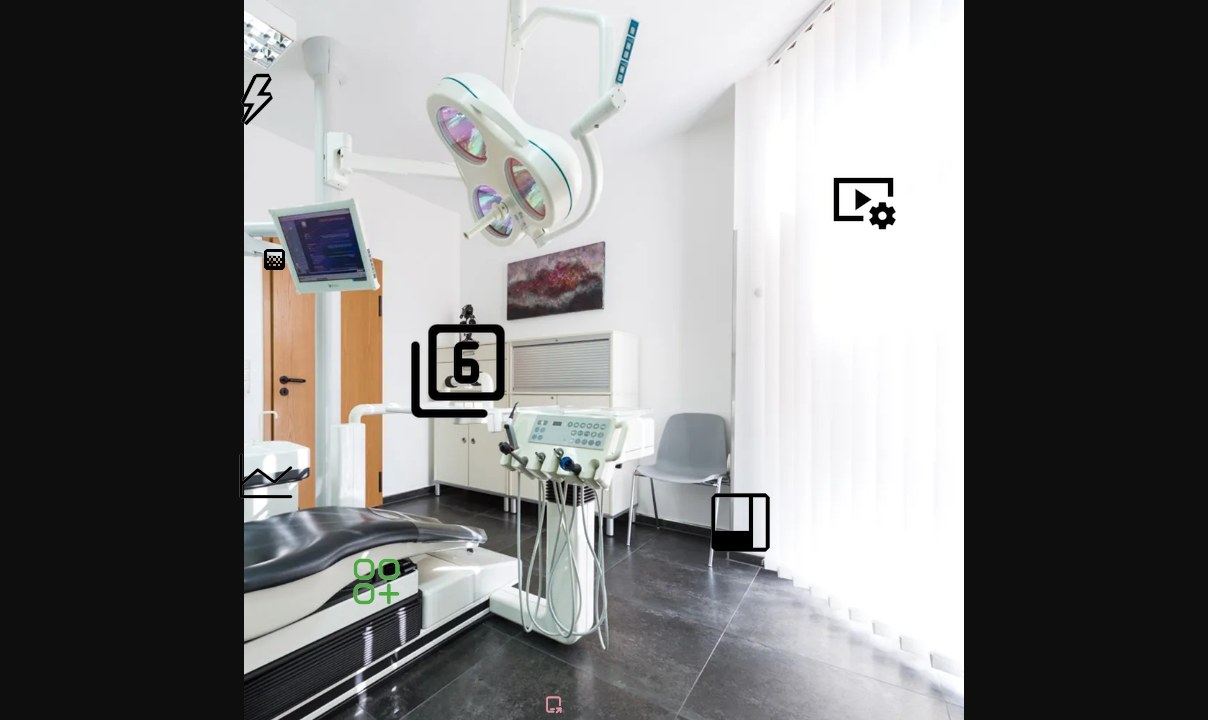 The width and height of the screenshot is (1208, 720). What do you see at coordinates (458, 371) in the screenshot?
I see `indicates 6 items selected or filtered` at bounding box center [458, 371].